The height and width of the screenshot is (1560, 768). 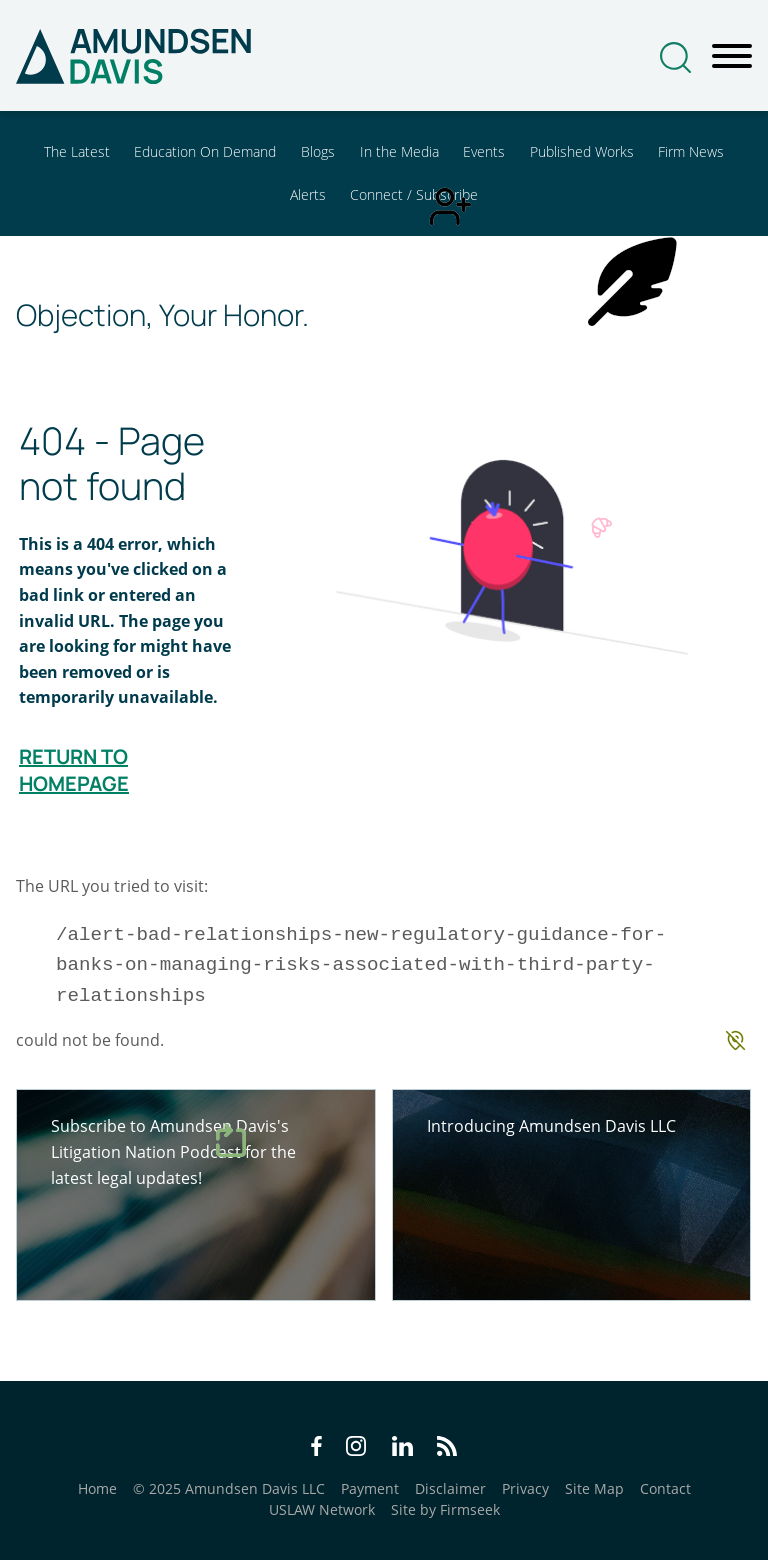 I want to click on add a new contact or friend, so click(x=450, y=206).